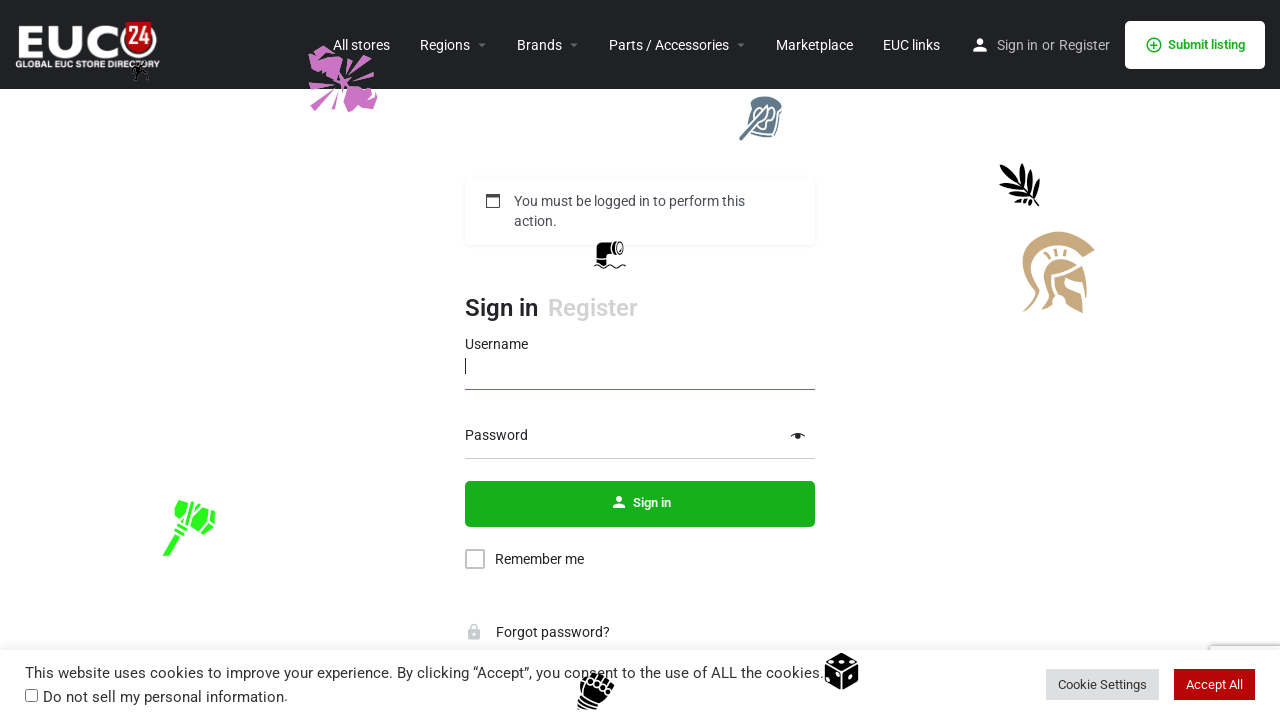  I want to click on stone age or primitive tool category in a crafting game, so click(189, 527).